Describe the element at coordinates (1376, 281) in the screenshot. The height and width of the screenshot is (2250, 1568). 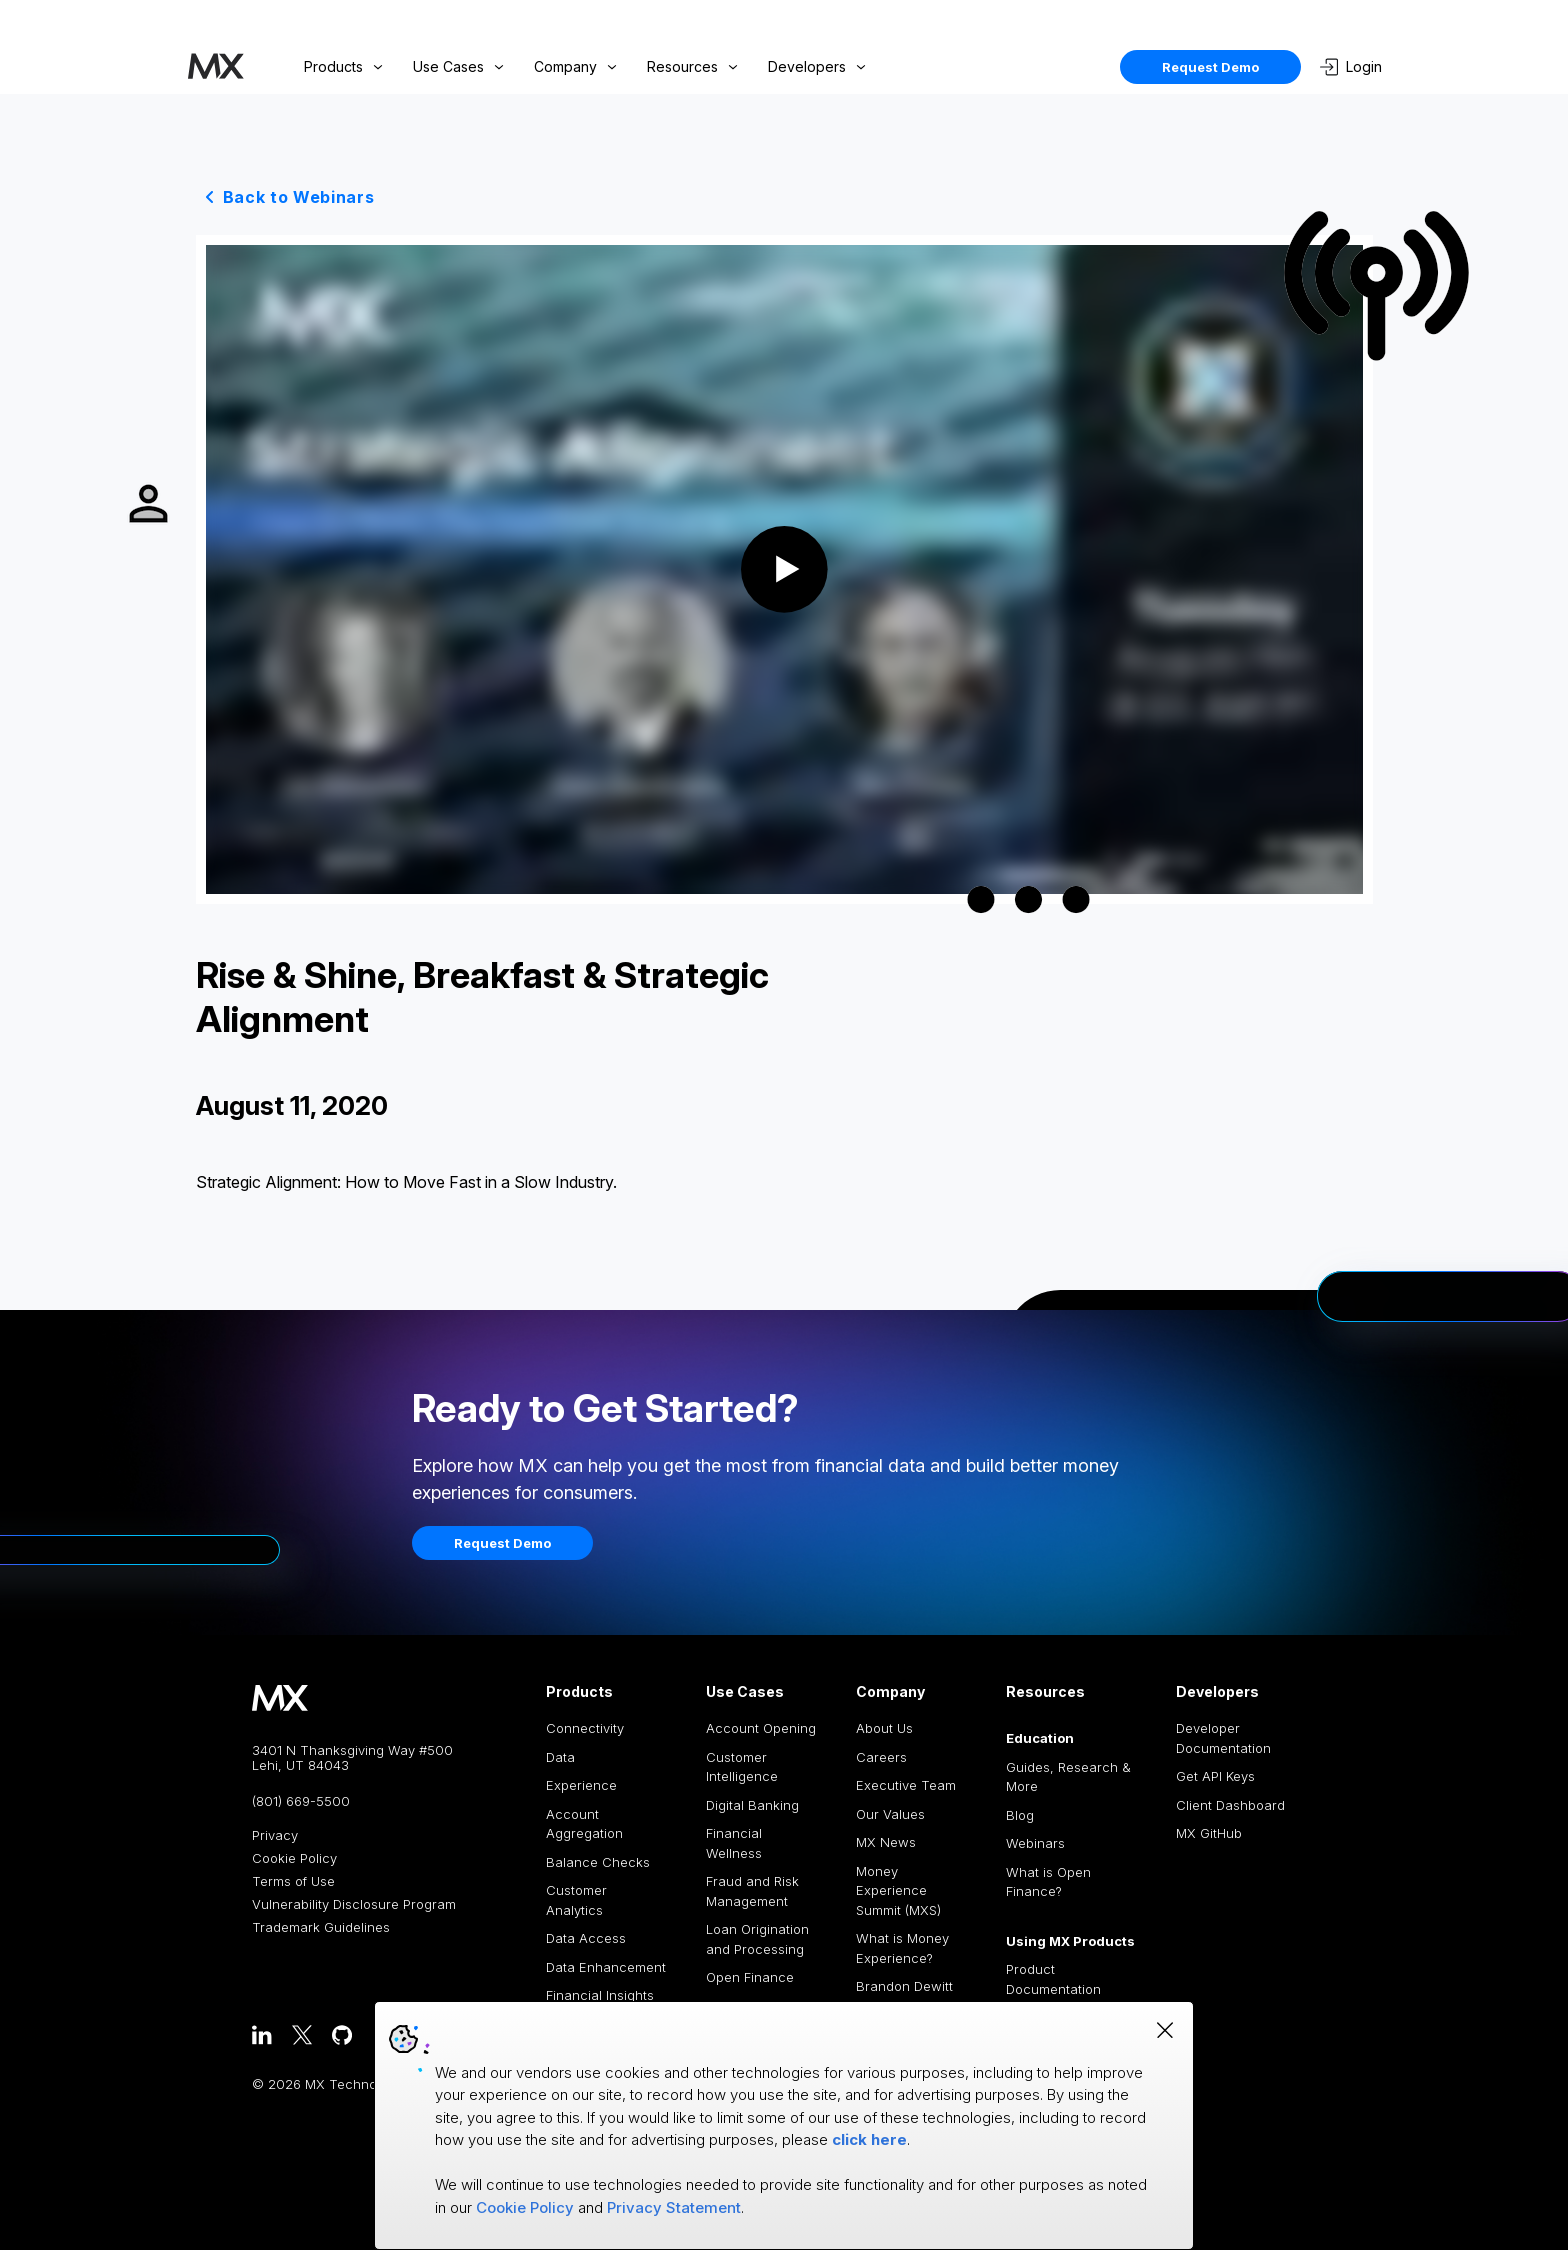
I see `access radio or audio streaming` at that location.